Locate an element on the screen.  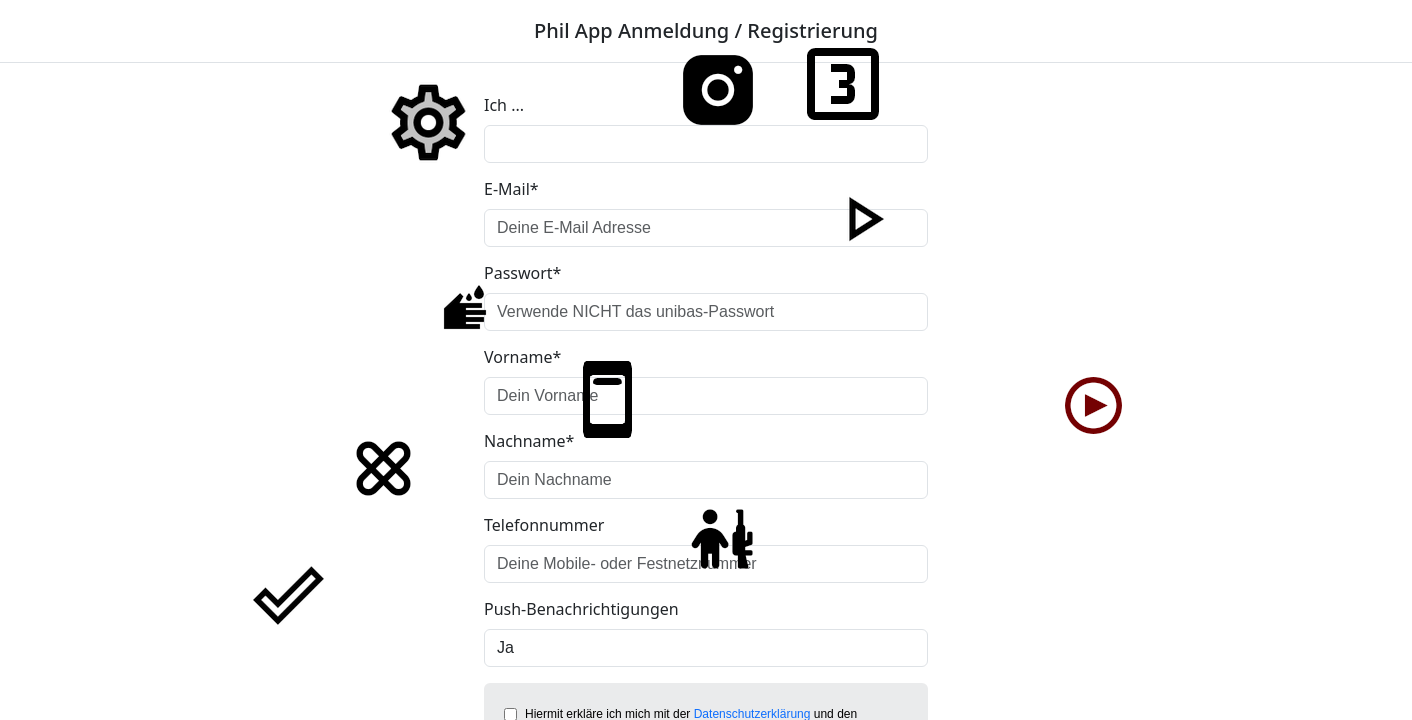
select option 3 from a numbered list is located at coordinates (843, 84).